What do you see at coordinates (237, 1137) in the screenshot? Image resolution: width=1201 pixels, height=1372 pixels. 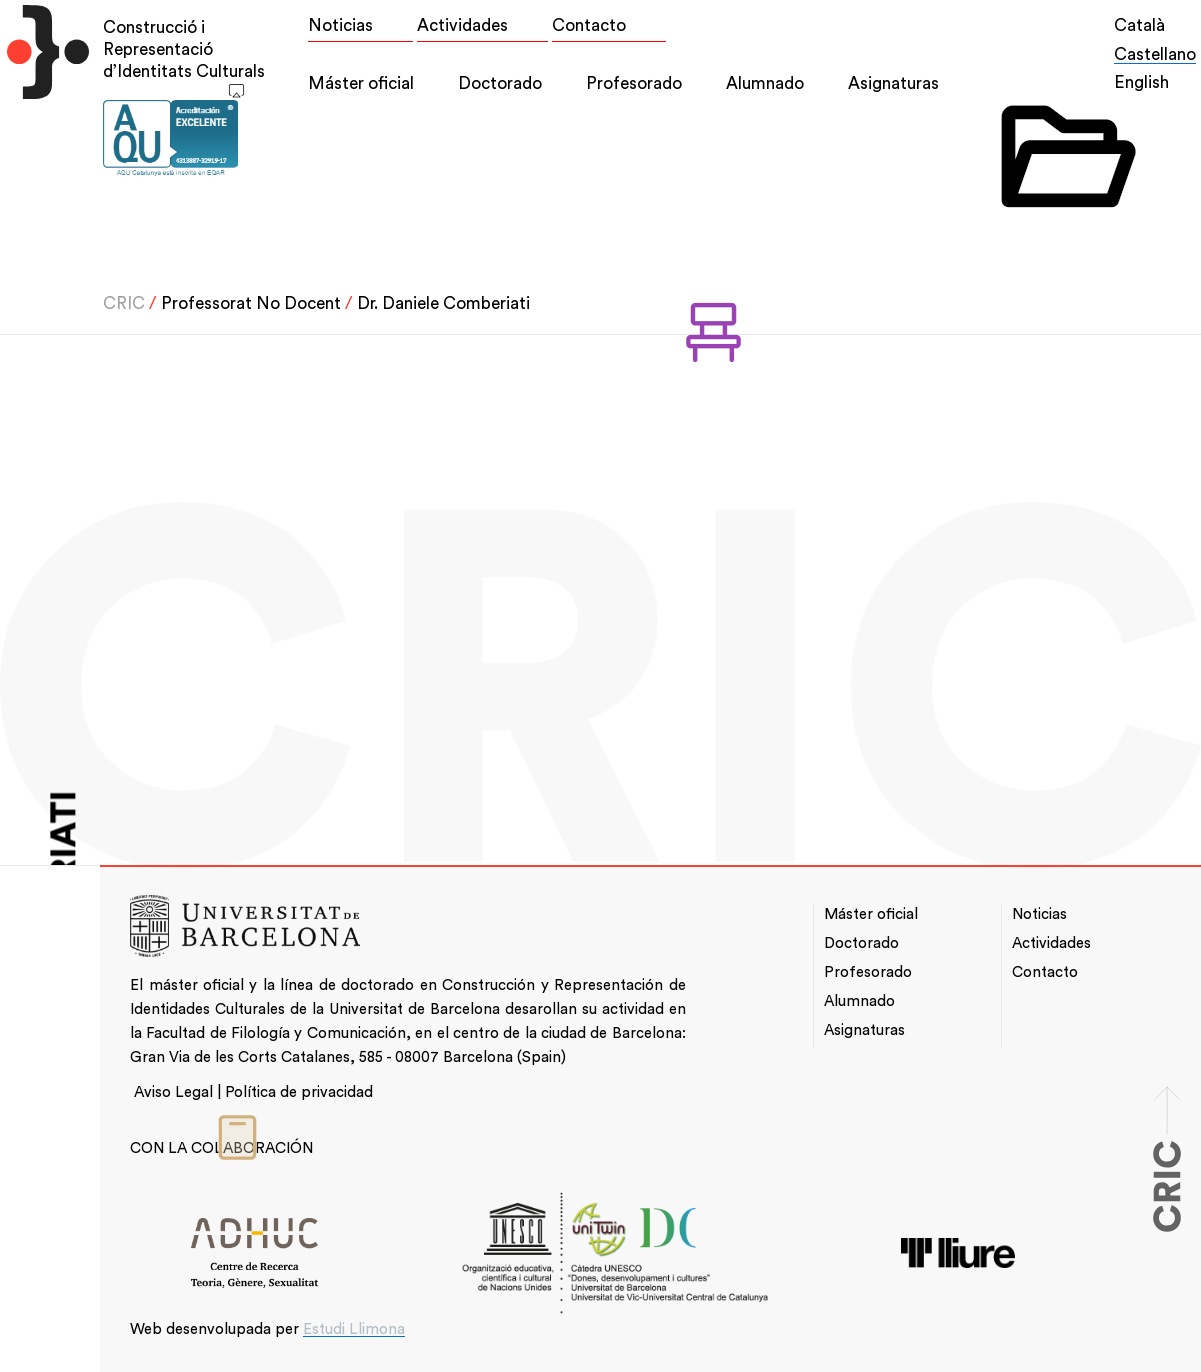 I see `tablet device with speaker` at bounding box center [237, 1137].